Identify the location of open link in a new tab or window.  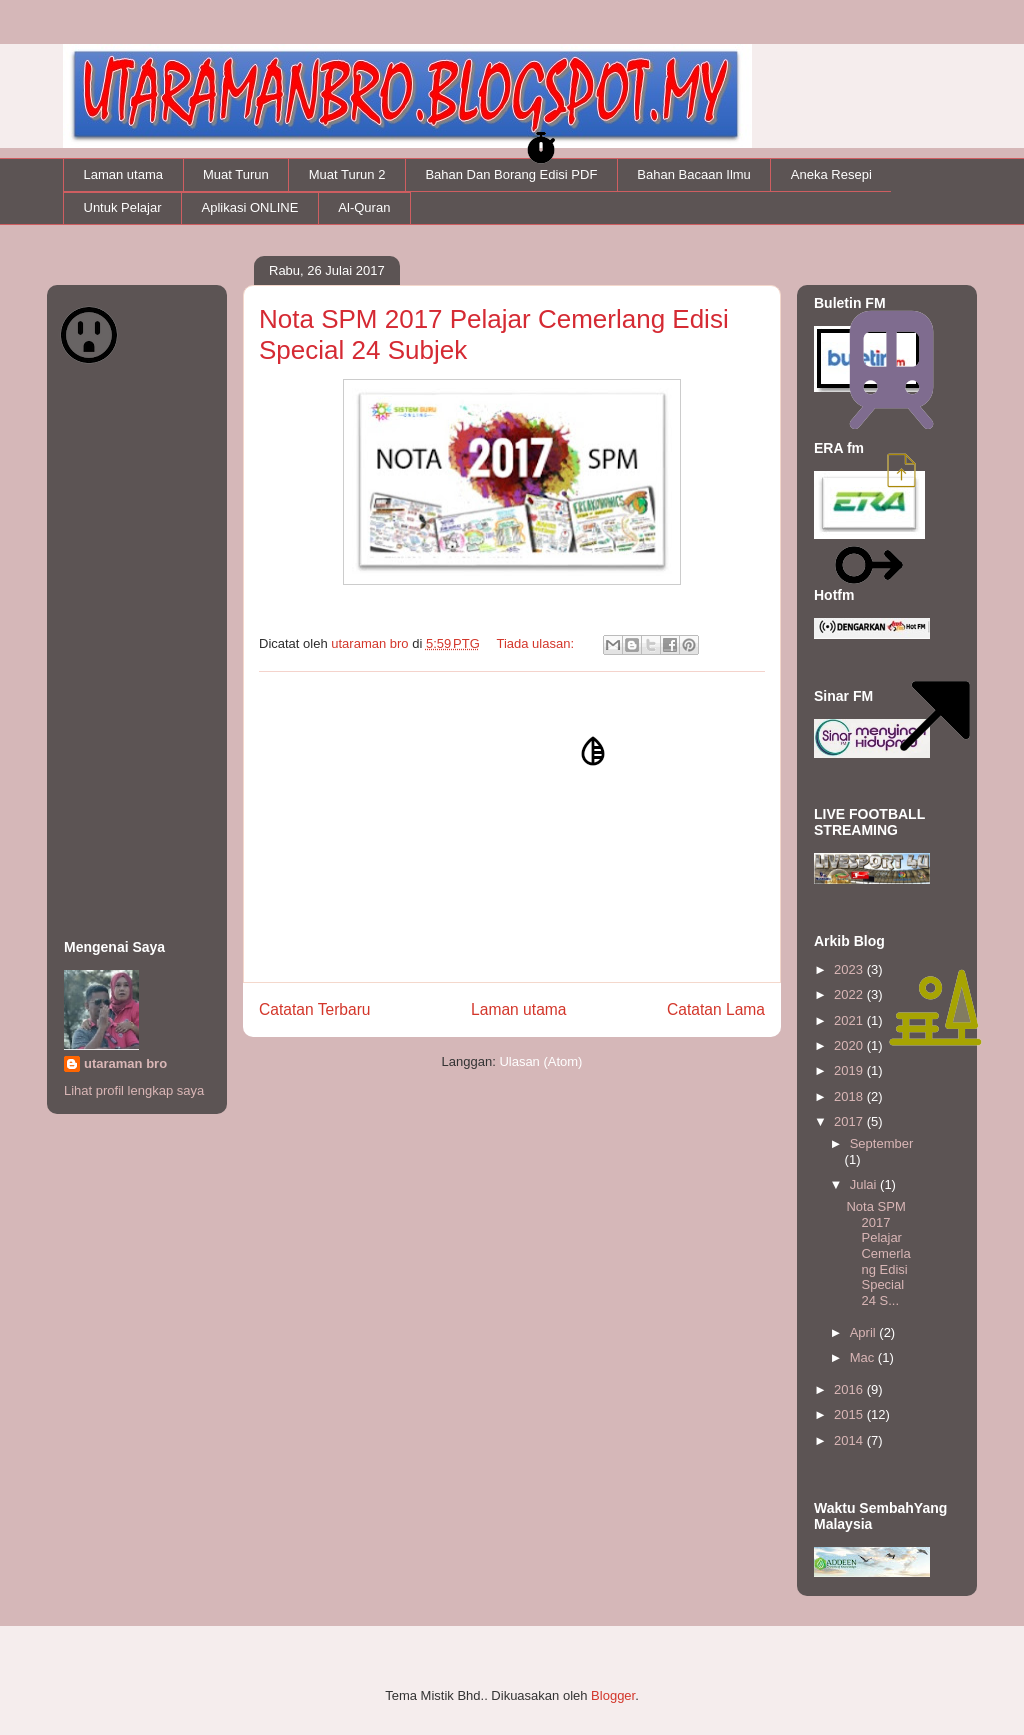
(935, 716).